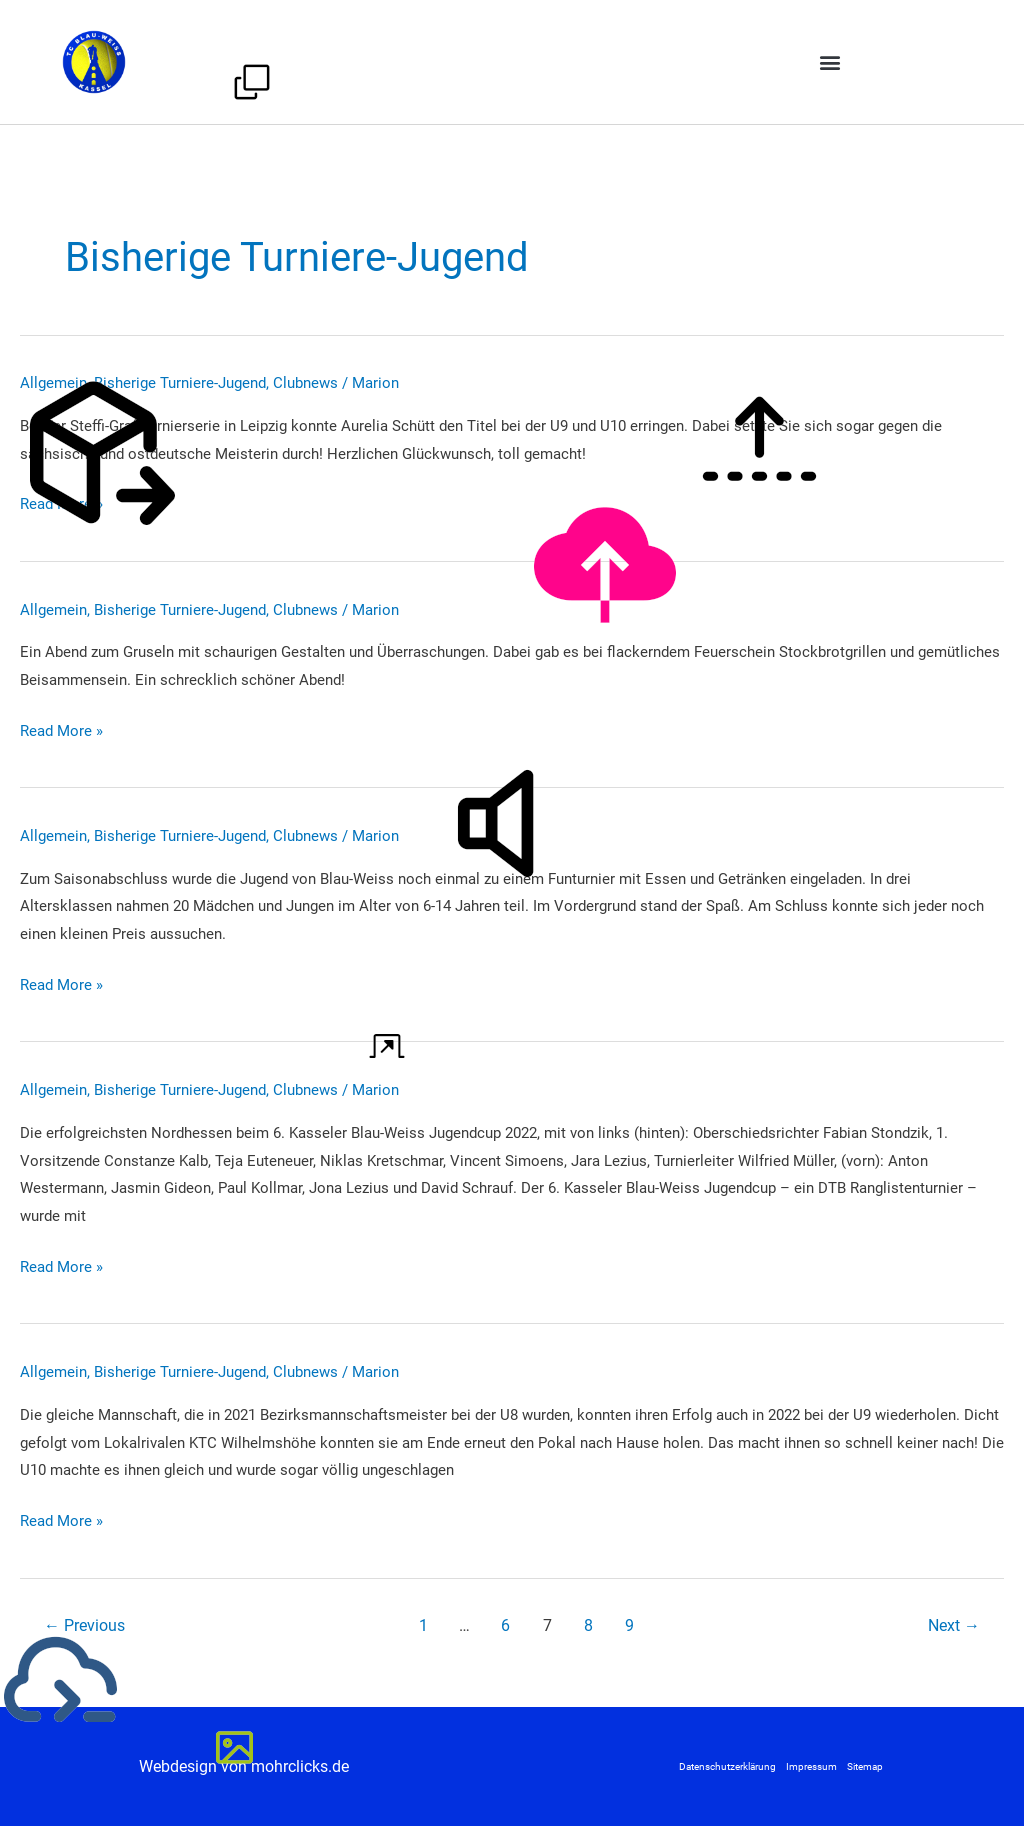  Describe the element at coordinates (605, 565) in the screenshot. I see `upload a file to the cloud` at that location.